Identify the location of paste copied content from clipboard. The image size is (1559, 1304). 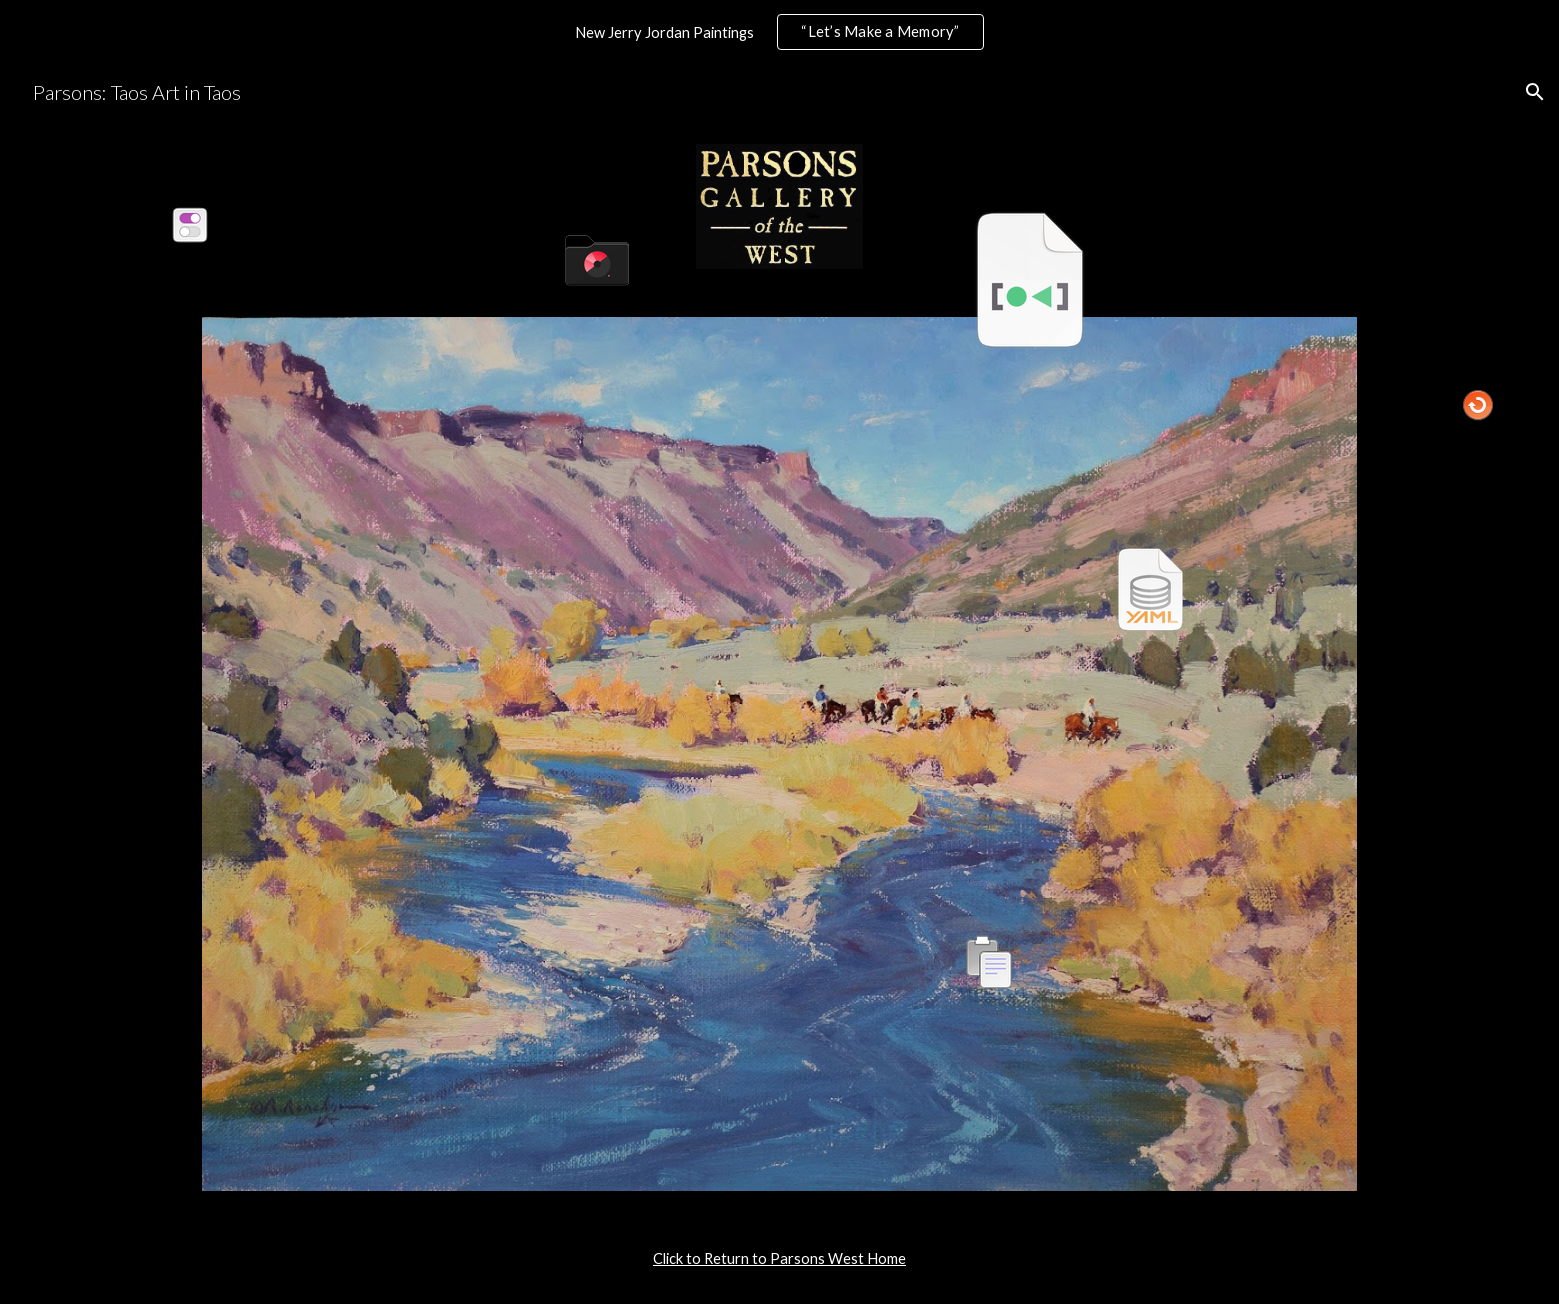
(989, 962).